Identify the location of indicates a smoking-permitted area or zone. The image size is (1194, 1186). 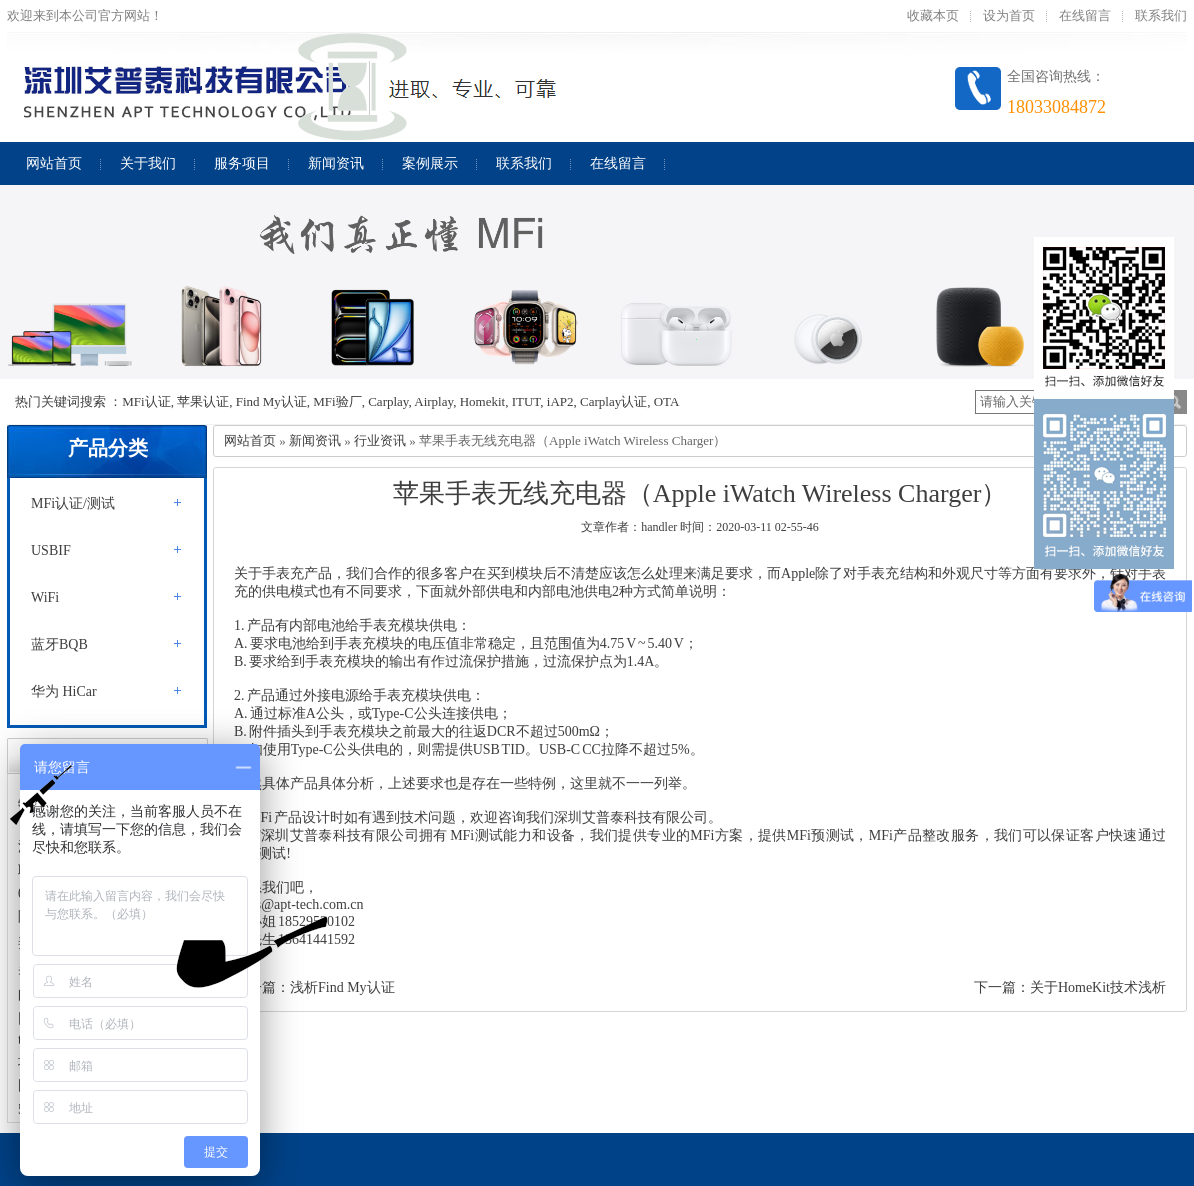
(252, 952).